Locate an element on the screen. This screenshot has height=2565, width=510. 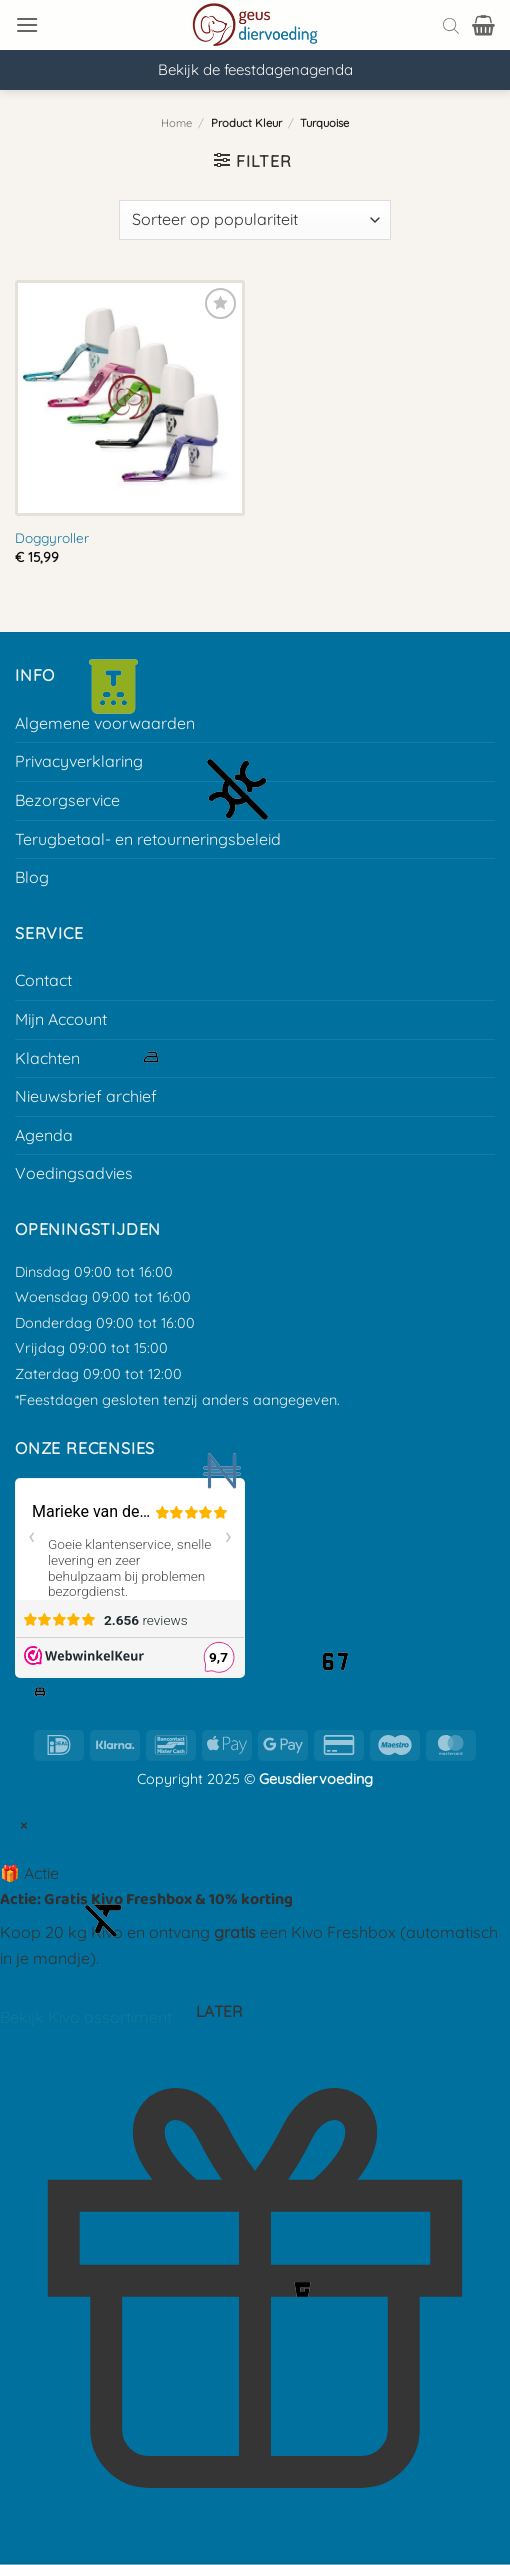
clear text formatting is located at coordinates (105, 1919).